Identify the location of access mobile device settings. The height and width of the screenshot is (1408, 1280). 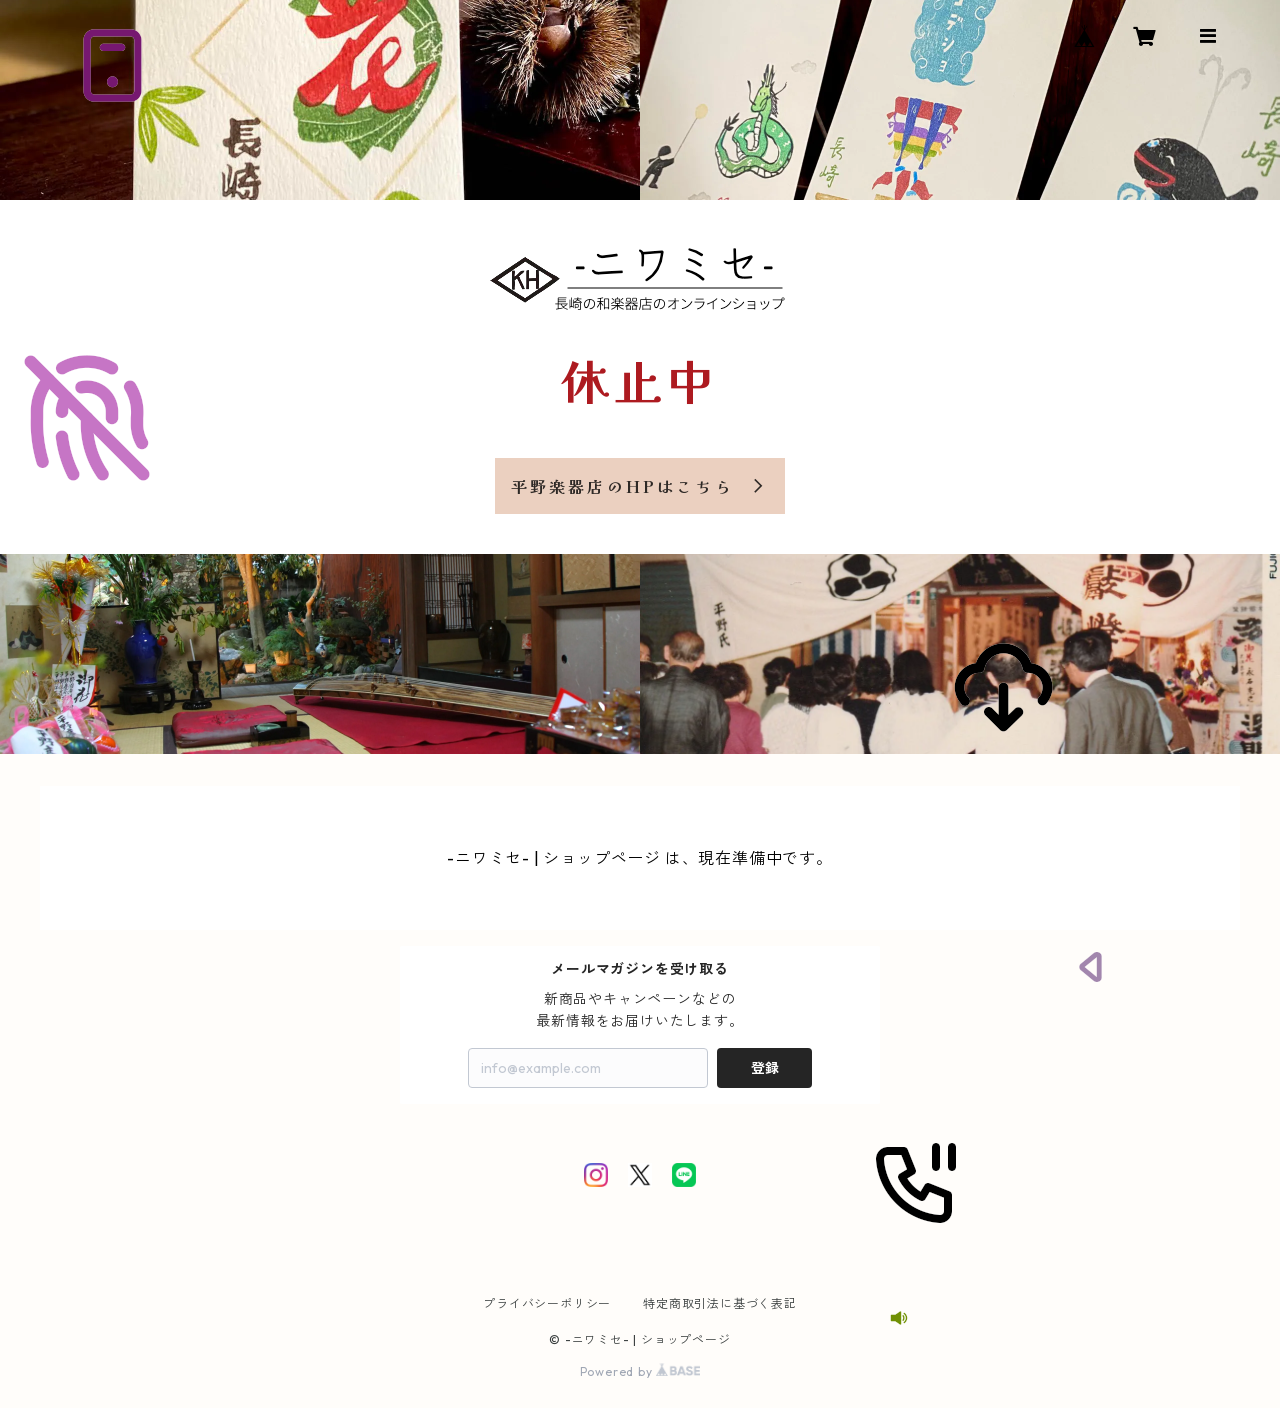
(112, 65).